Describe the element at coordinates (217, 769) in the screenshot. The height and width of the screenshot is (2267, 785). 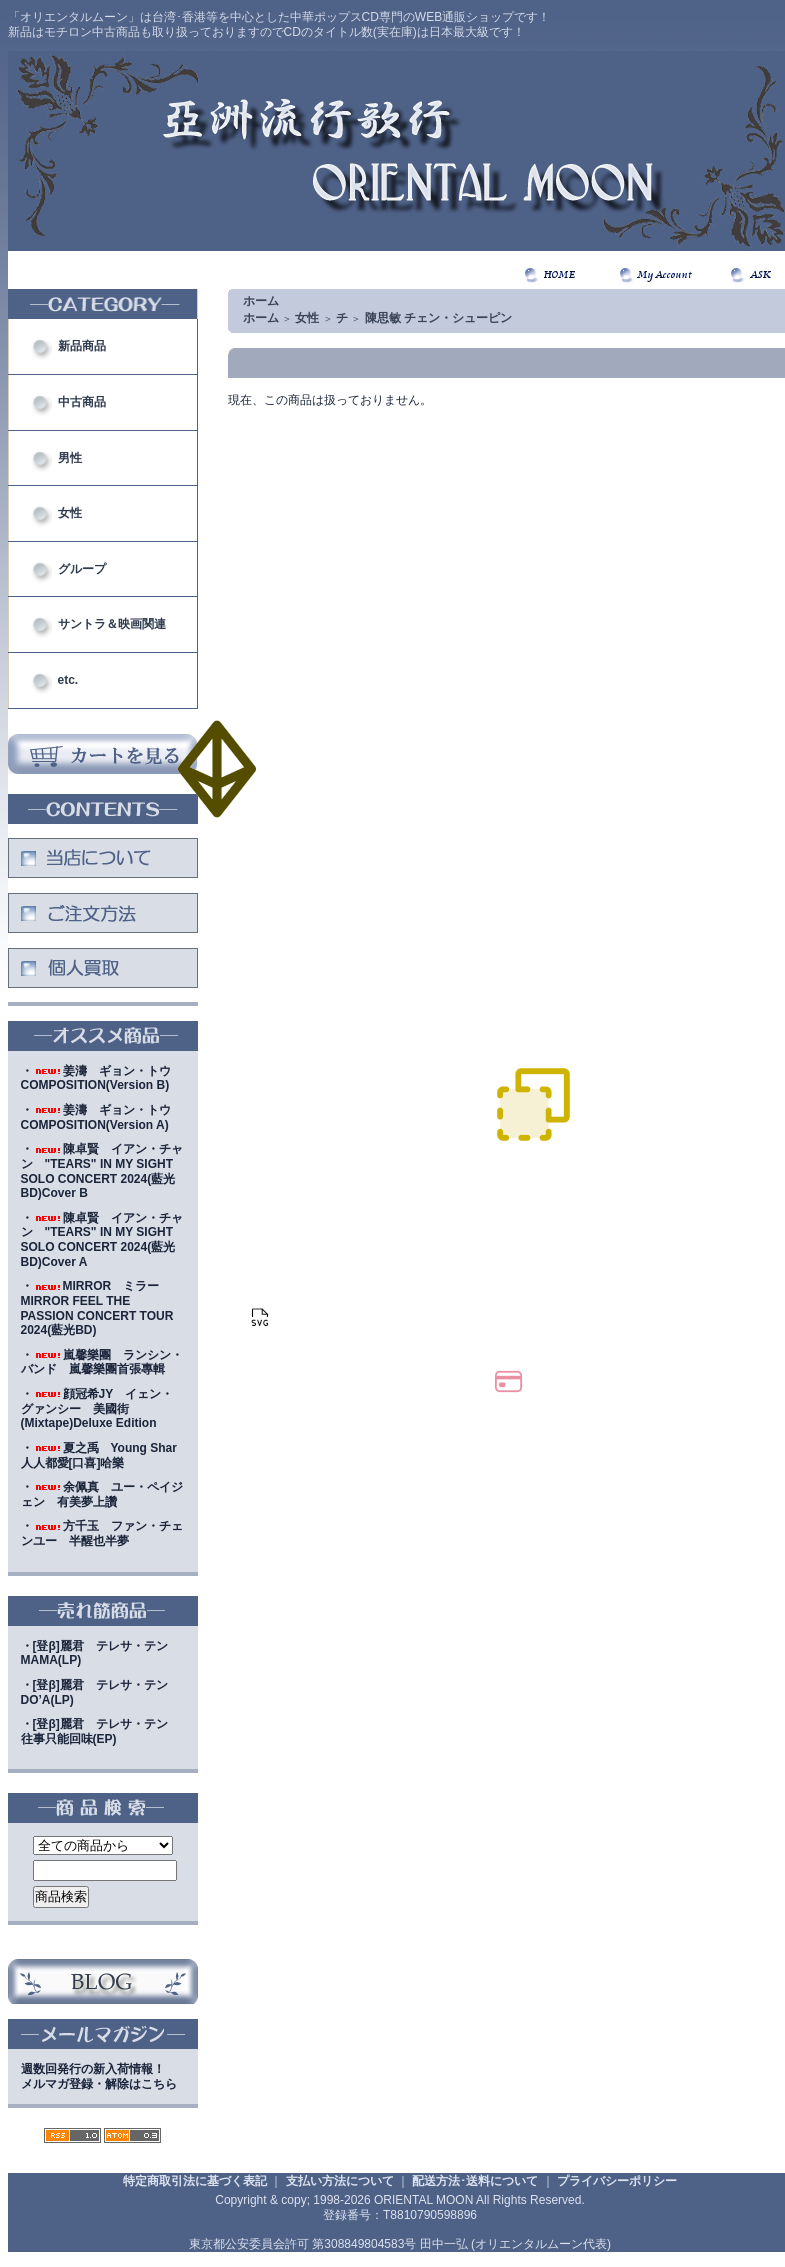
I see `ethereum cryptocurrency symbol` at that location.